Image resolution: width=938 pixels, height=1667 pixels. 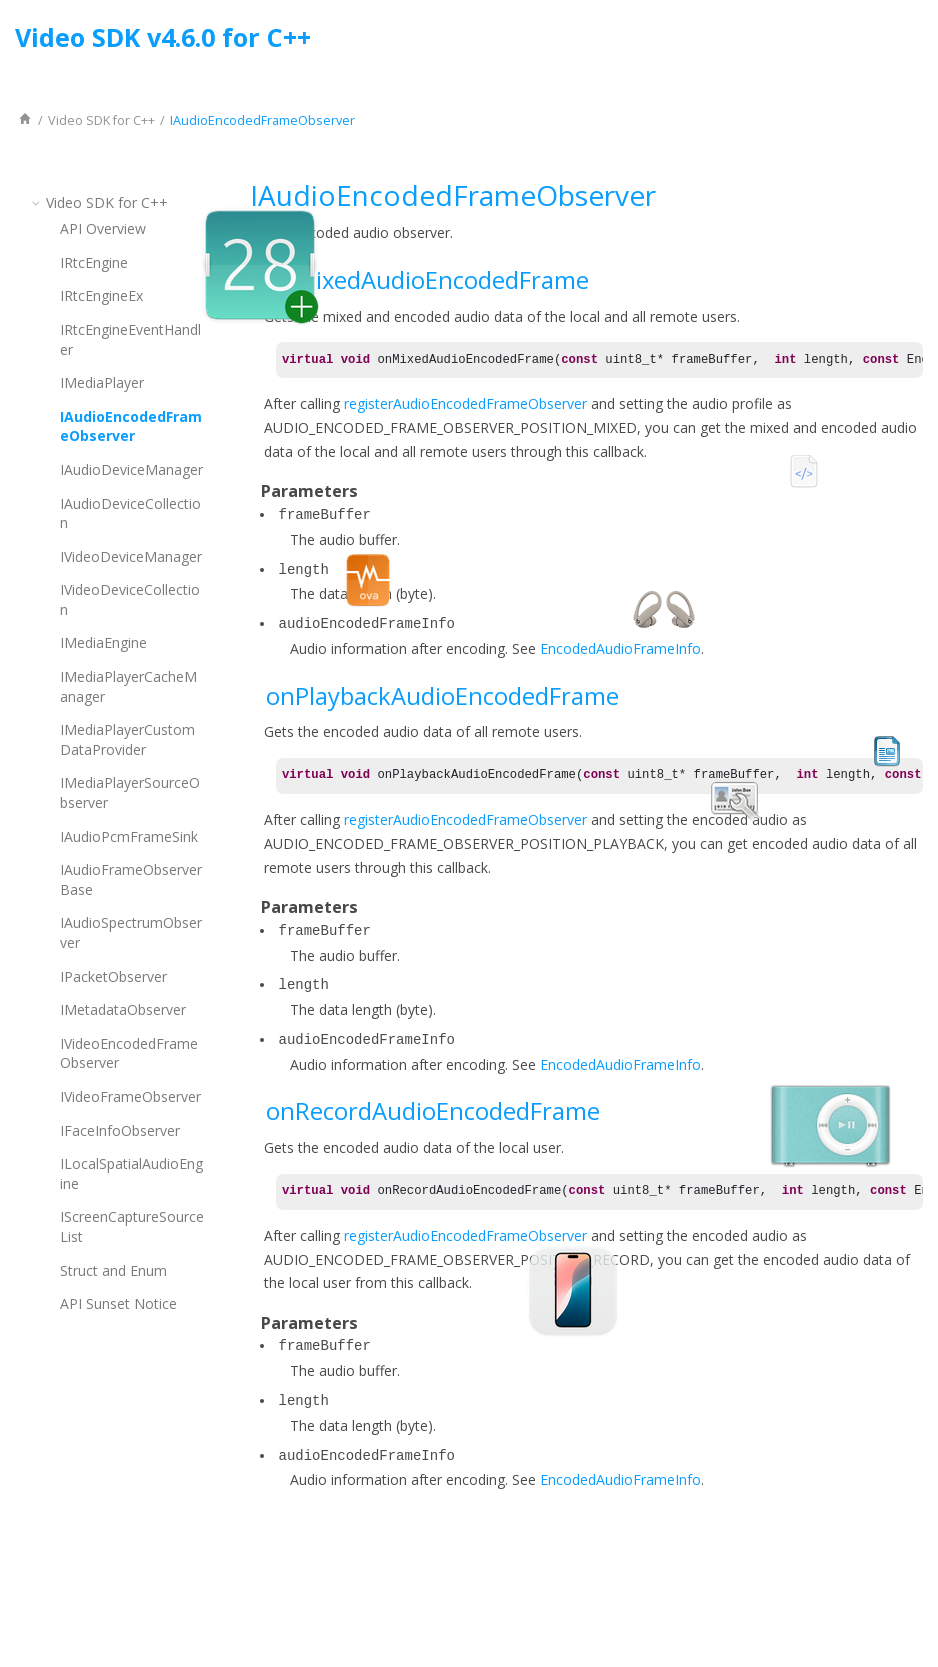 I want to click on libreoffice writer text template file, so click(x=887, y=751).